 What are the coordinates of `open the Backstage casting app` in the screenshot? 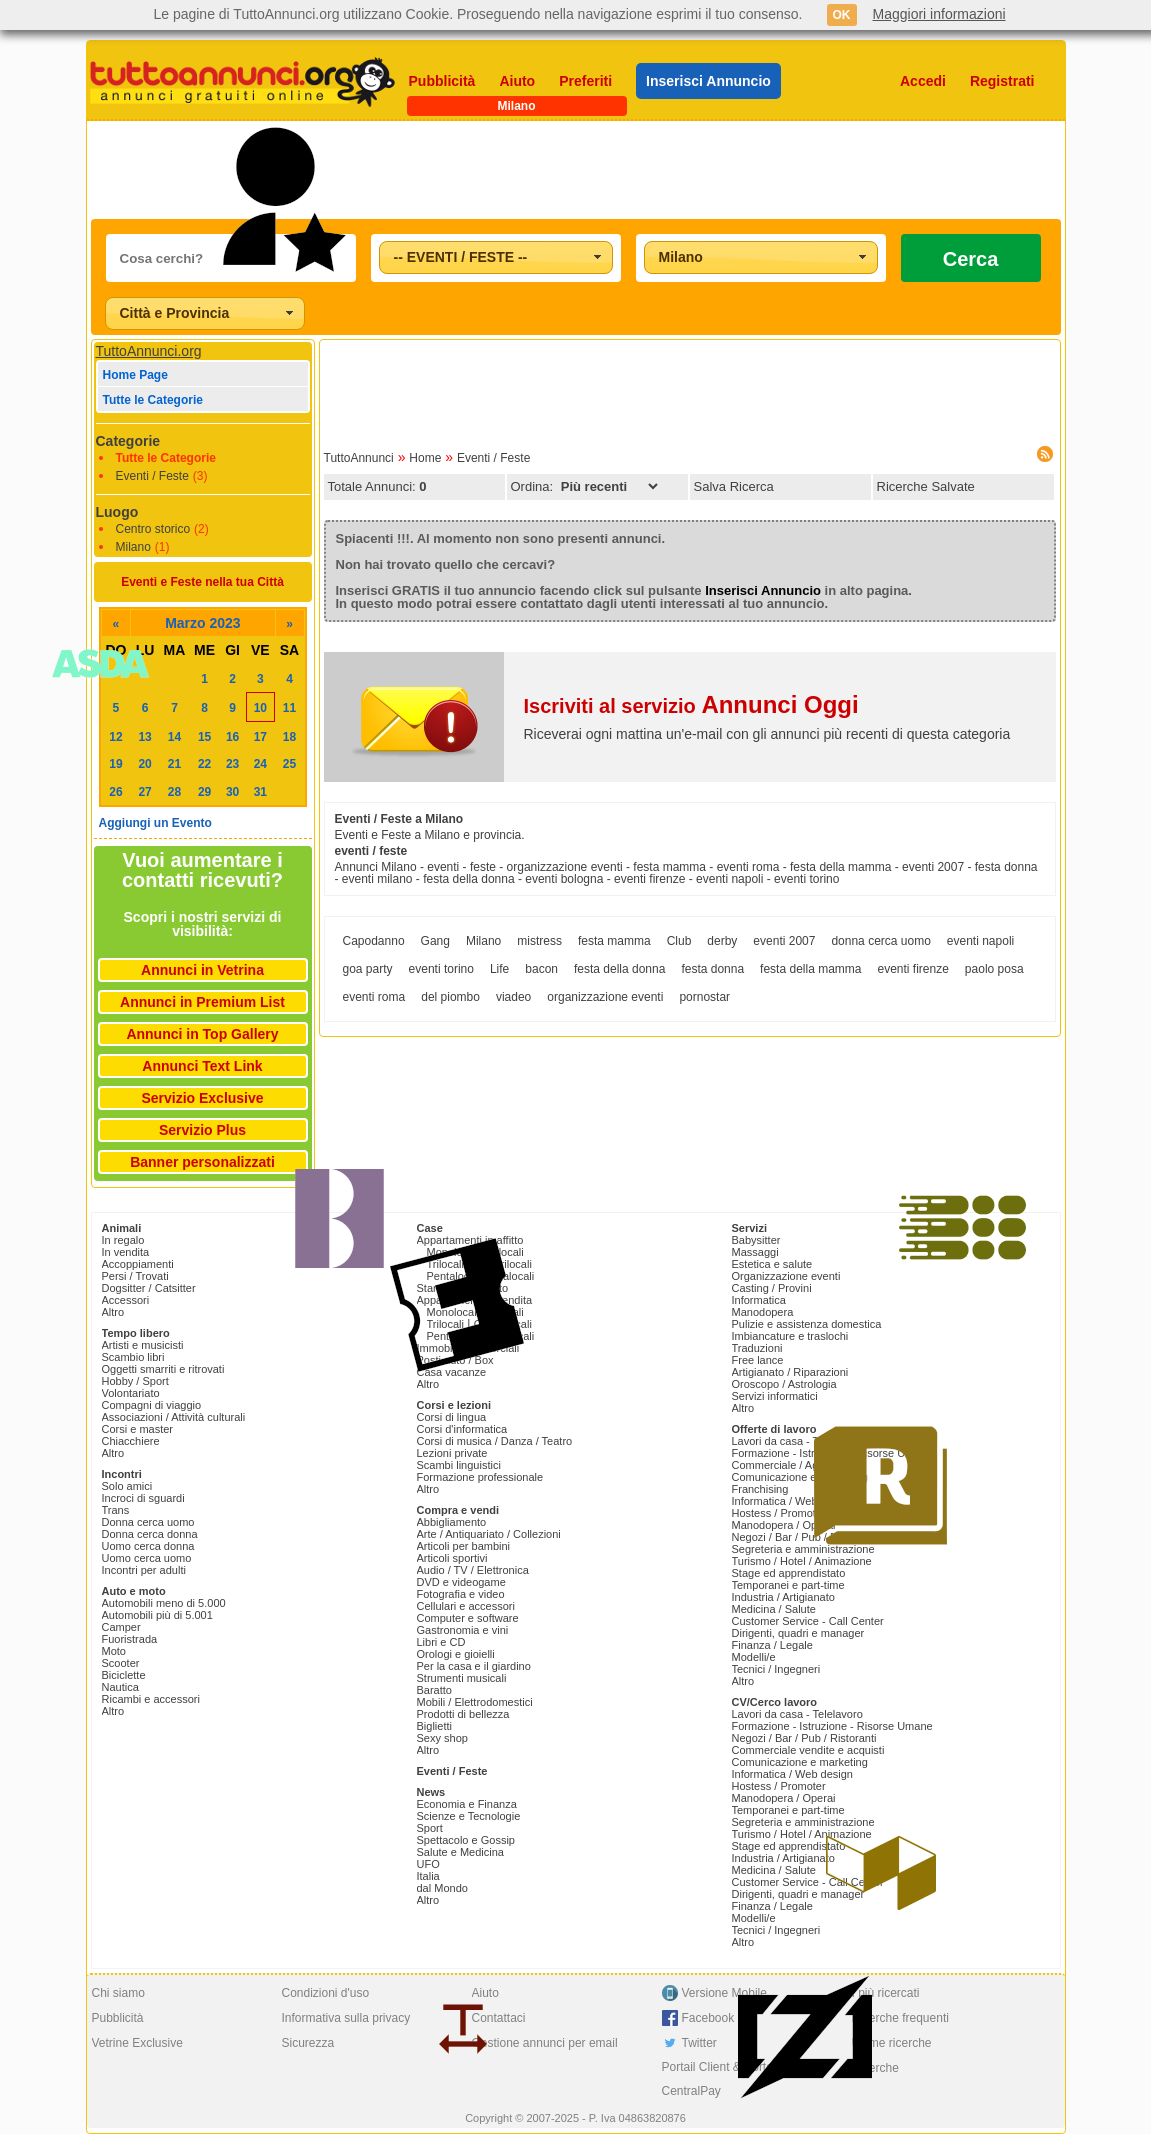 It's located at (339, 1218).